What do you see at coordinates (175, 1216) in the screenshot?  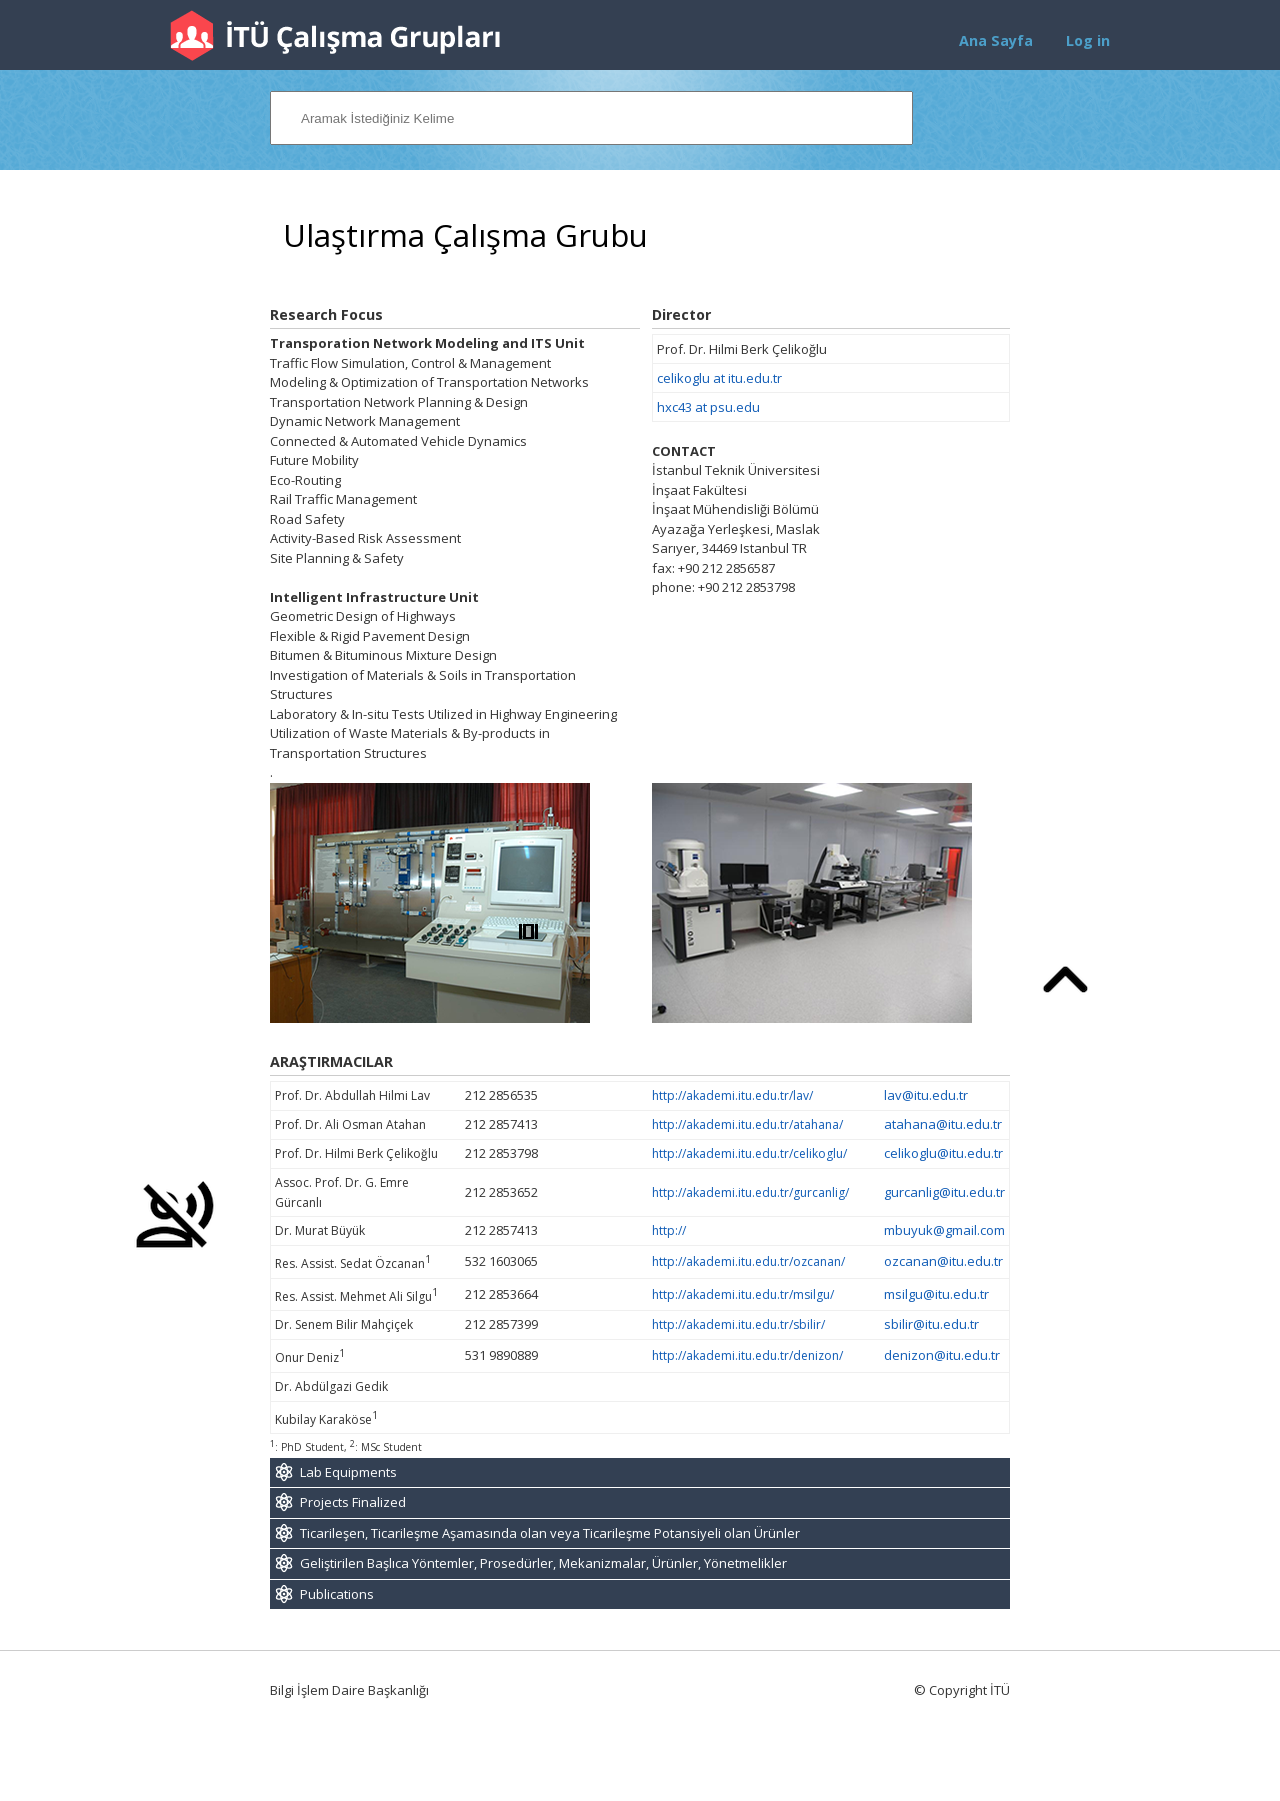 I see `mute voice narration or screen reader` at bounding box center [175, 1216].